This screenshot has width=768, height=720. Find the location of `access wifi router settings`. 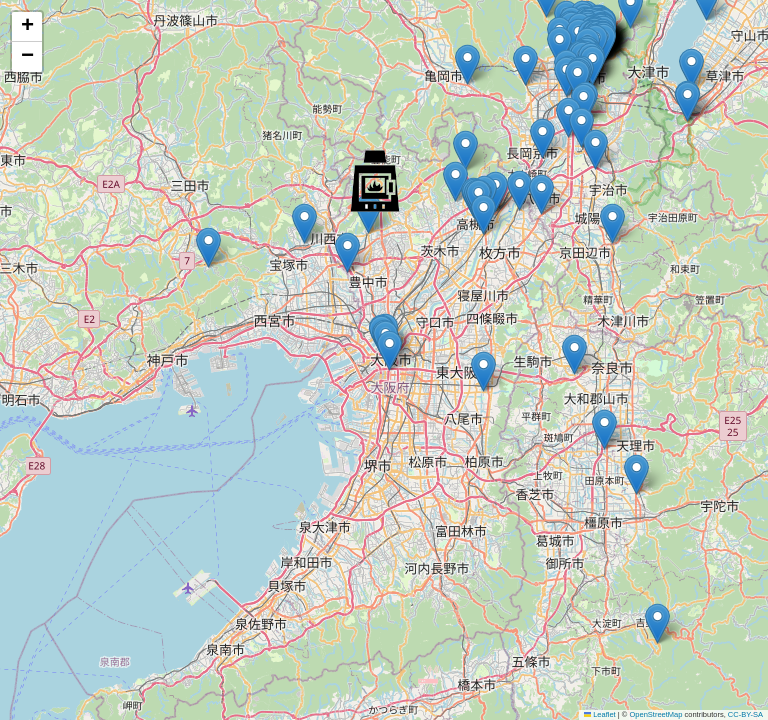

access wifi router settings is located at coordinates (428, 675).